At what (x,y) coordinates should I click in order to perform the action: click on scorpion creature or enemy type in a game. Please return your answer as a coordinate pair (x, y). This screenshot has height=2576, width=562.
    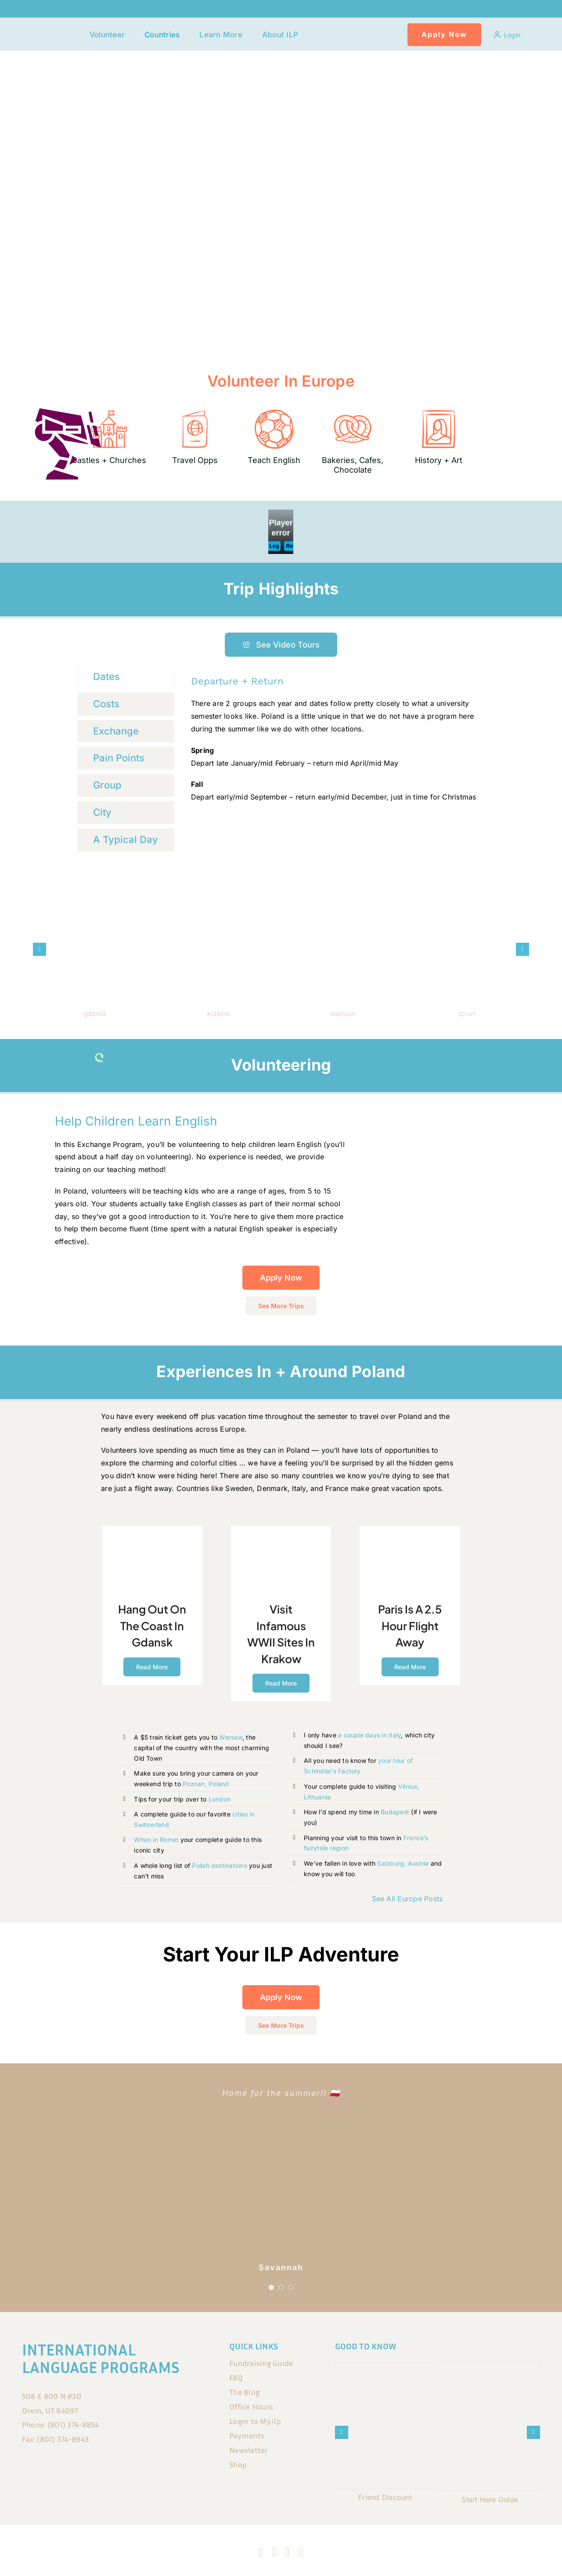
    Looking at the image, I should click on (99, 1057).